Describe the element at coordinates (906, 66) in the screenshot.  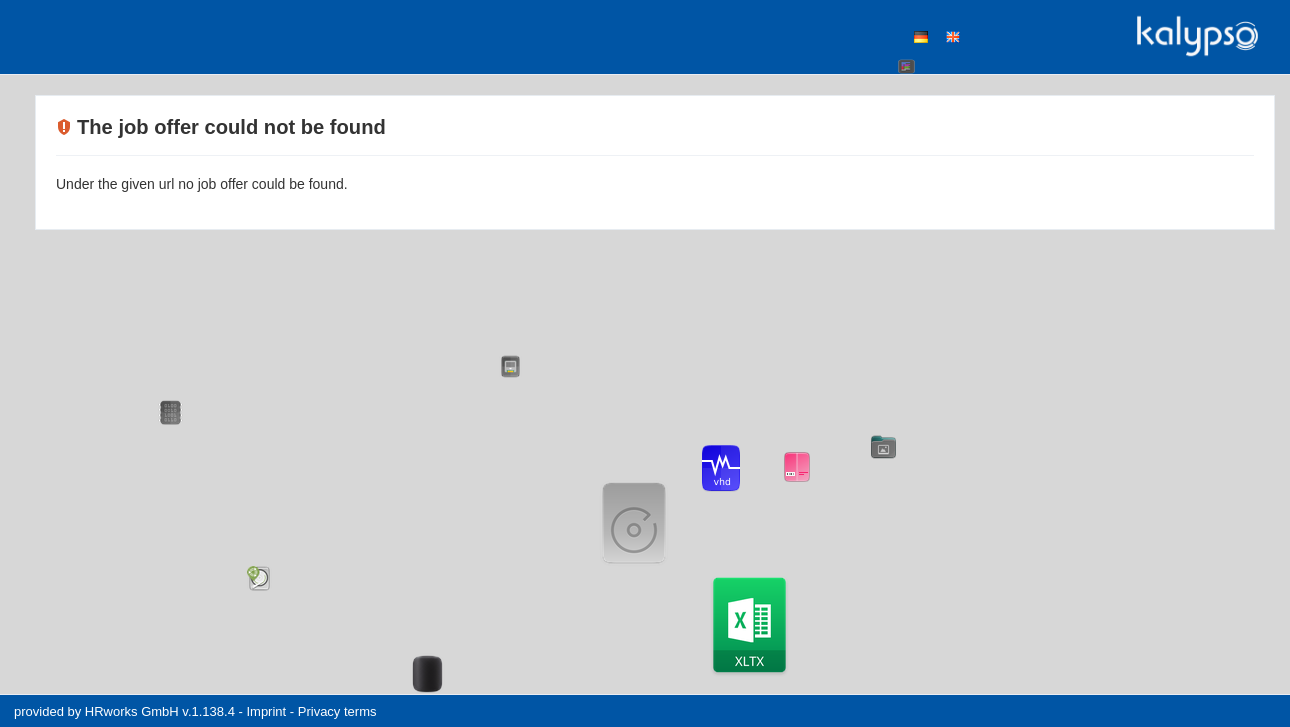
I see `open software development tools` at that location.